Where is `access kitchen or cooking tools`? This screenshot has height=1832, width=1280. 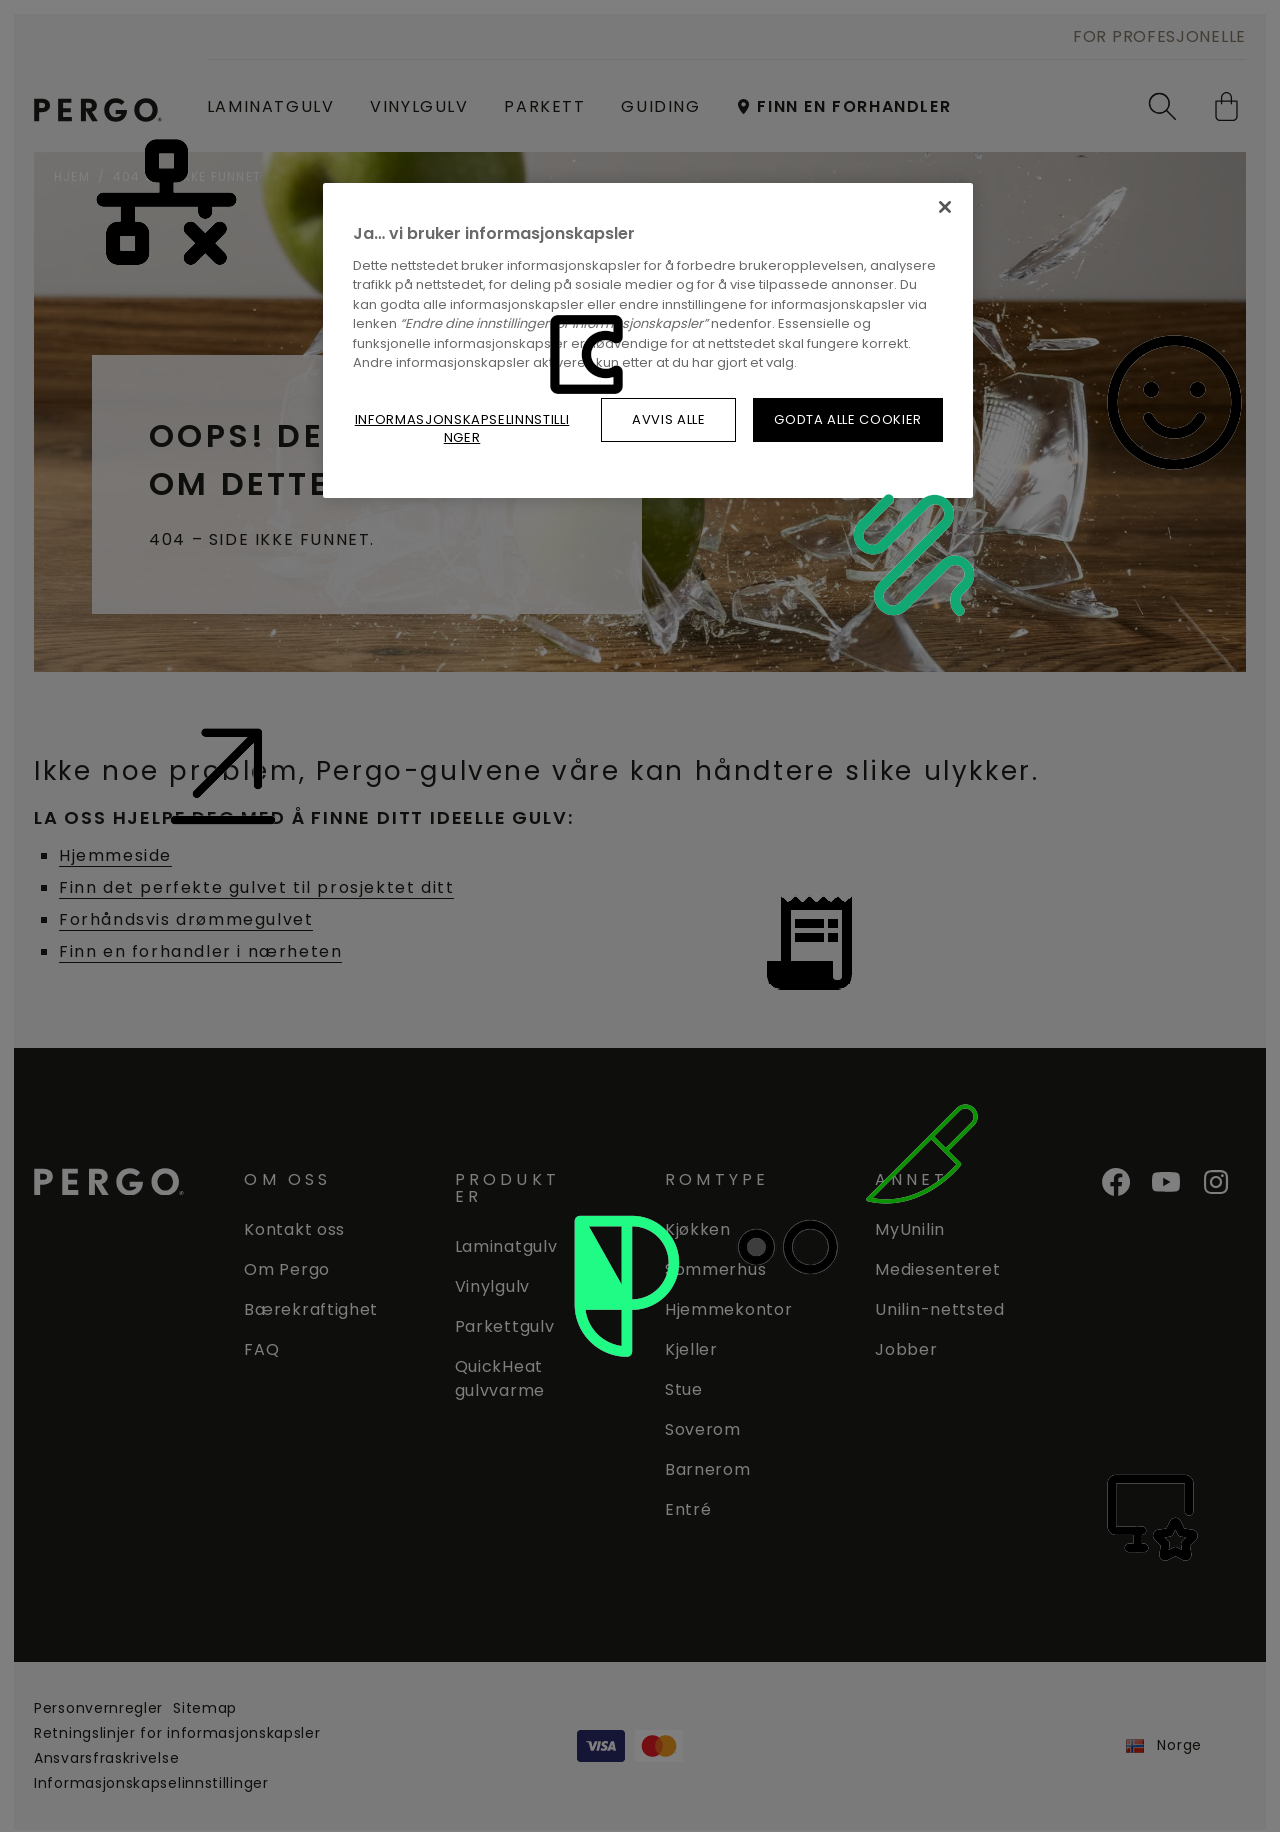 access kitchen or cooking tools is located at coordinates (922, 1156).